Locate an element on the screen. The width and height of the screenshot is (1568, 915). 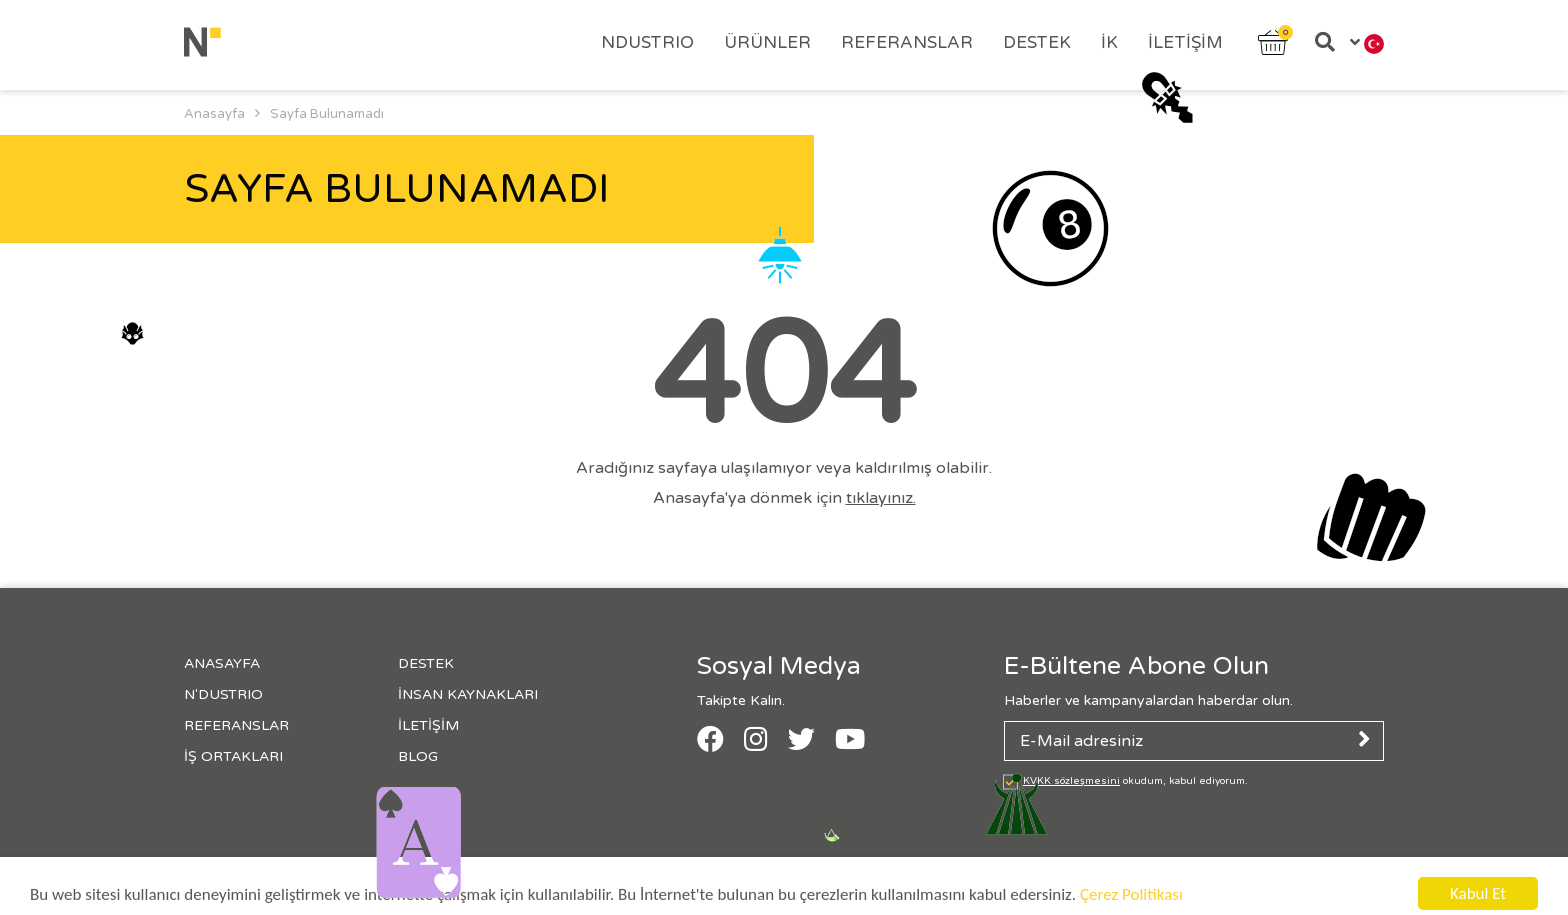
activate magnetic pulse ability is located at coordinates (1167, 97).